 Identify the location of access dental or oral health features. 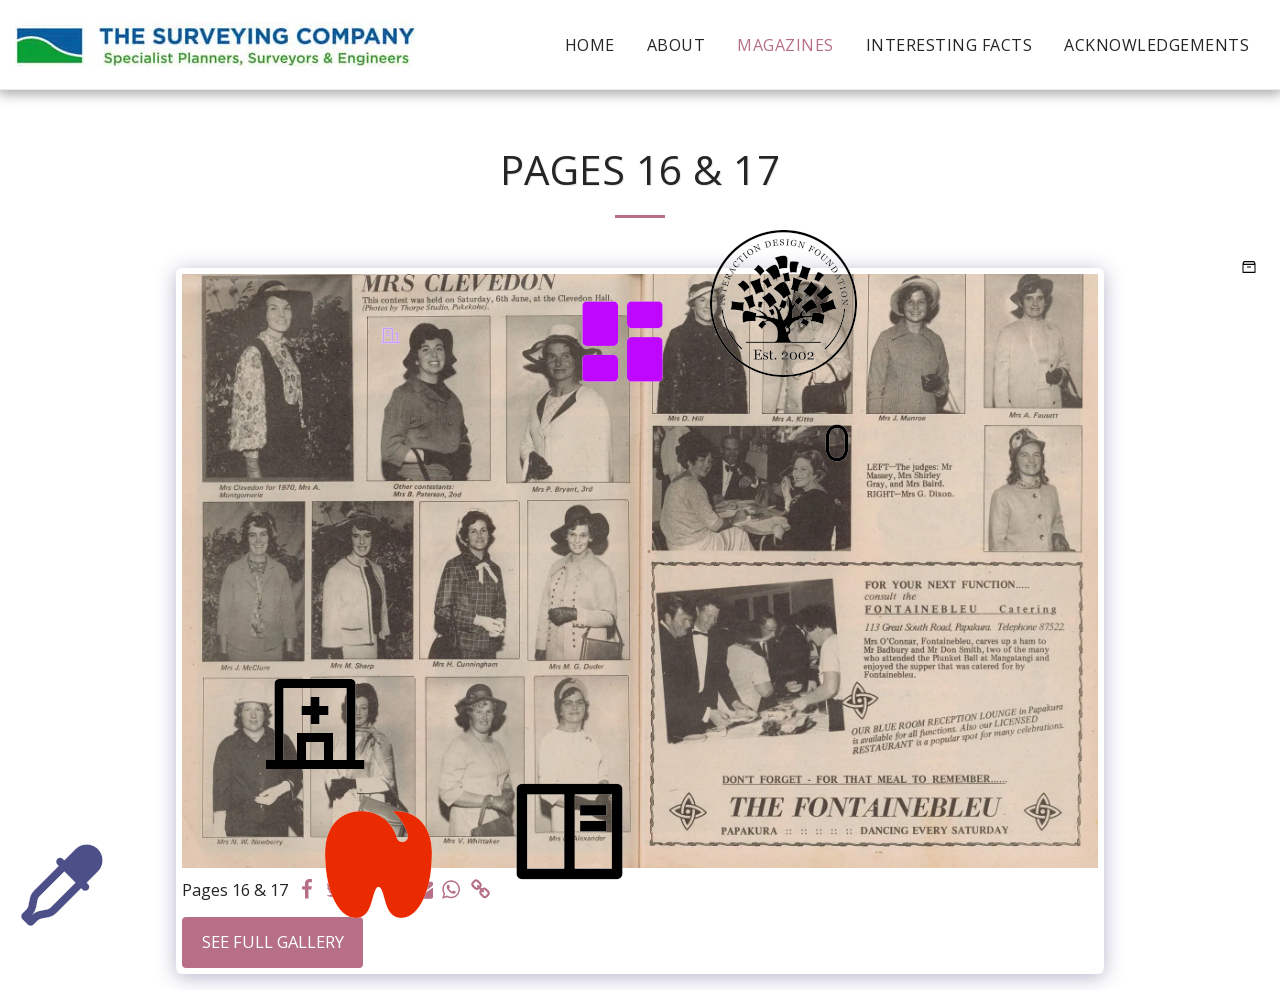
(378, 864).